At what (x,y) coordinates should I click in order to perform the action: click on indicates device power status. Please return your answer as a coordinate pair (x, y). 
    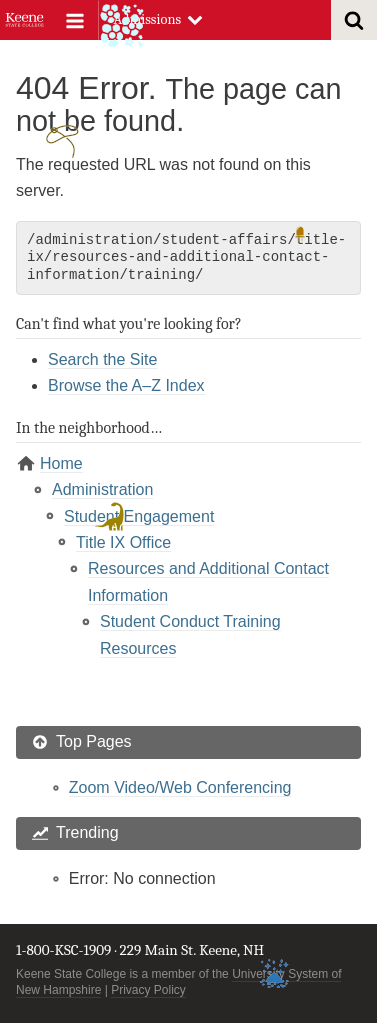
    Looking at the image, I should click on (300, 234).